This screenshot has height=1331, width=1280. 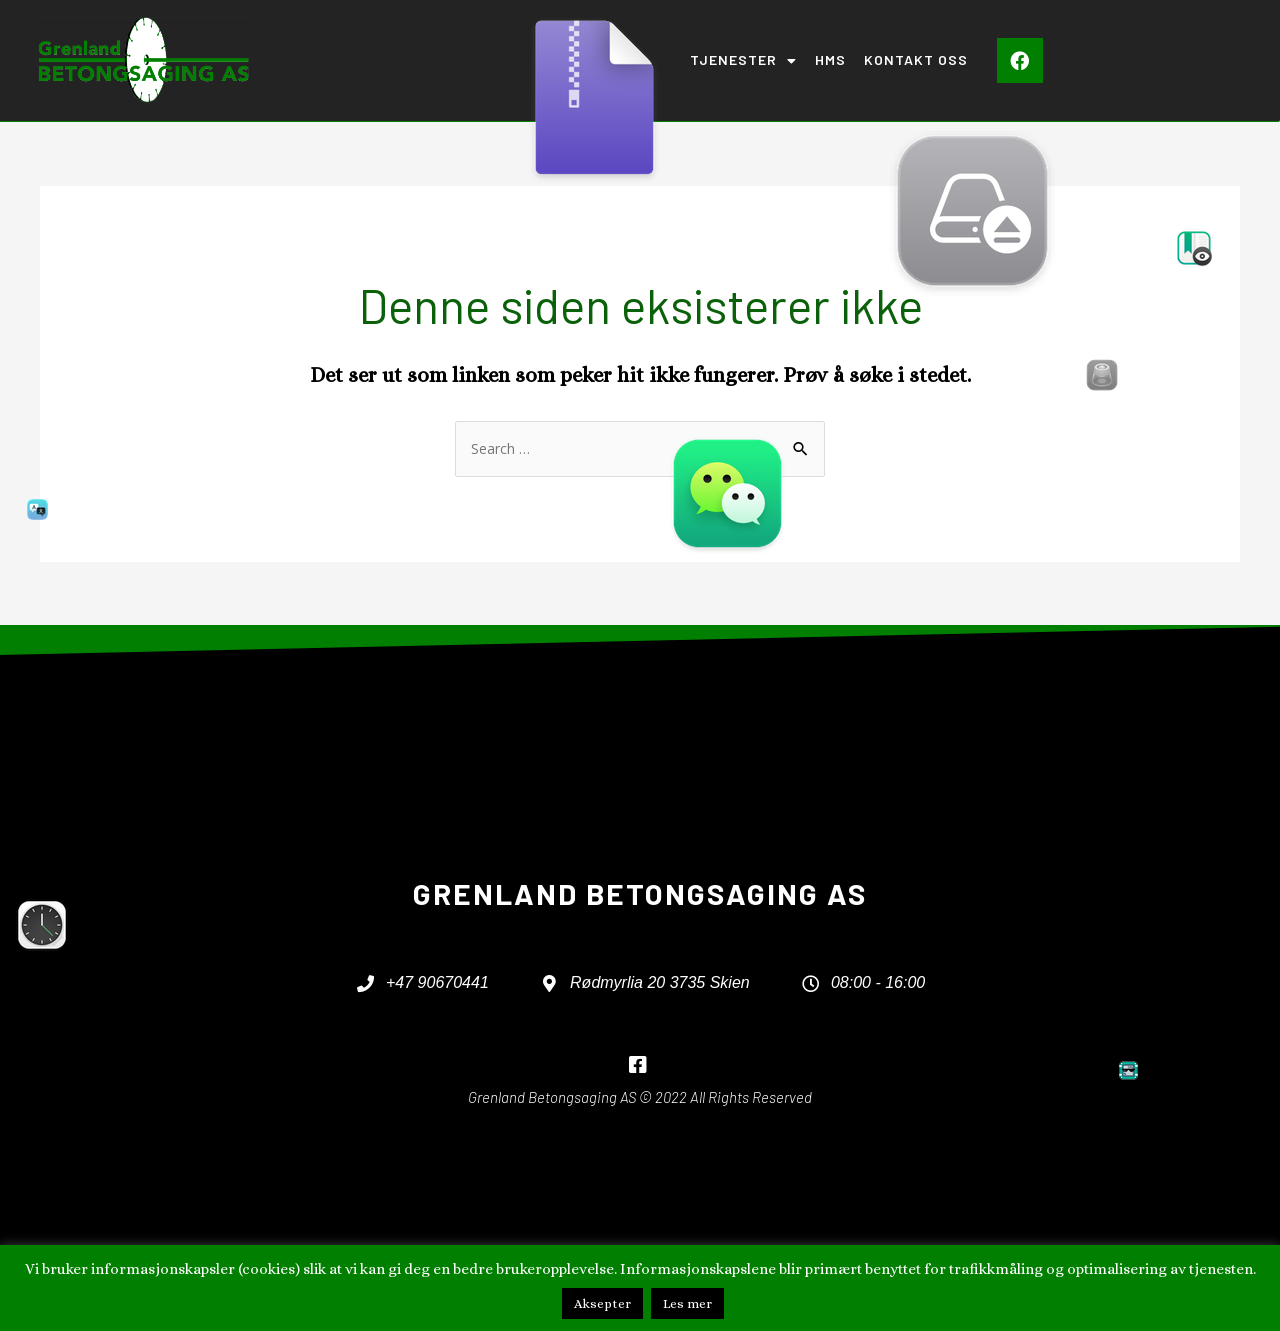 I want to click on eject or safely remove external storage device, so click(x=972, y=213).